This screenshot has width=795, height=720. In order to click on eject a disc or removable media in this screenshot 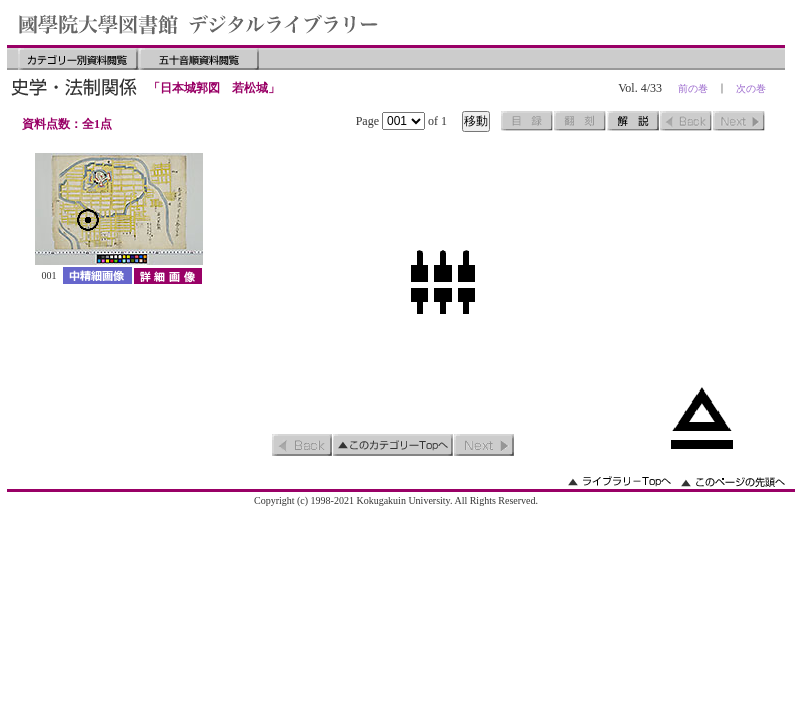, I will do `click(702, 418)`.